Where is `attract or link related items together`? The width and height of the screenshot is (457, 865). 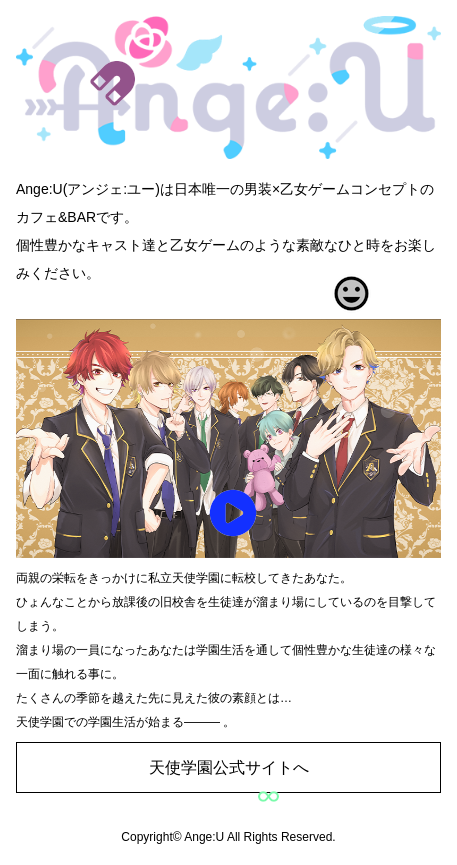
attract or link related items together is located at coordinates (113, 82).